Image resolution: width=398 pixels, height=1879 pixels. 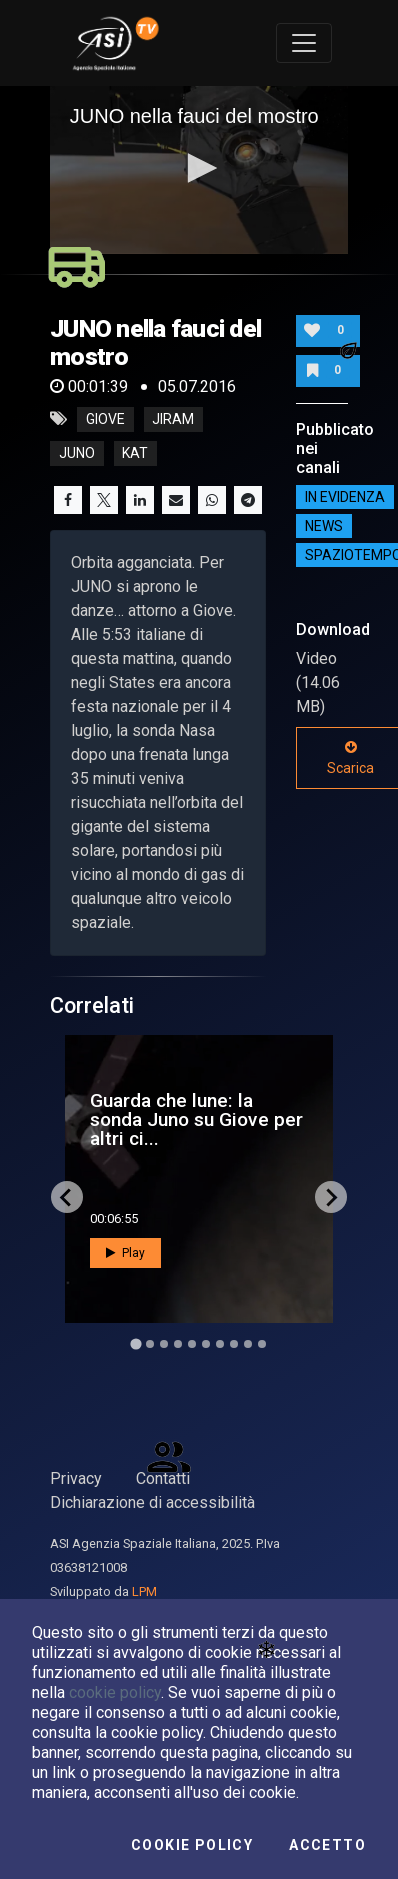 What do you see at coordinates (169, 1457) in the screenshot?
I see `view contacts or people list` at bounding box center [169, 1457].